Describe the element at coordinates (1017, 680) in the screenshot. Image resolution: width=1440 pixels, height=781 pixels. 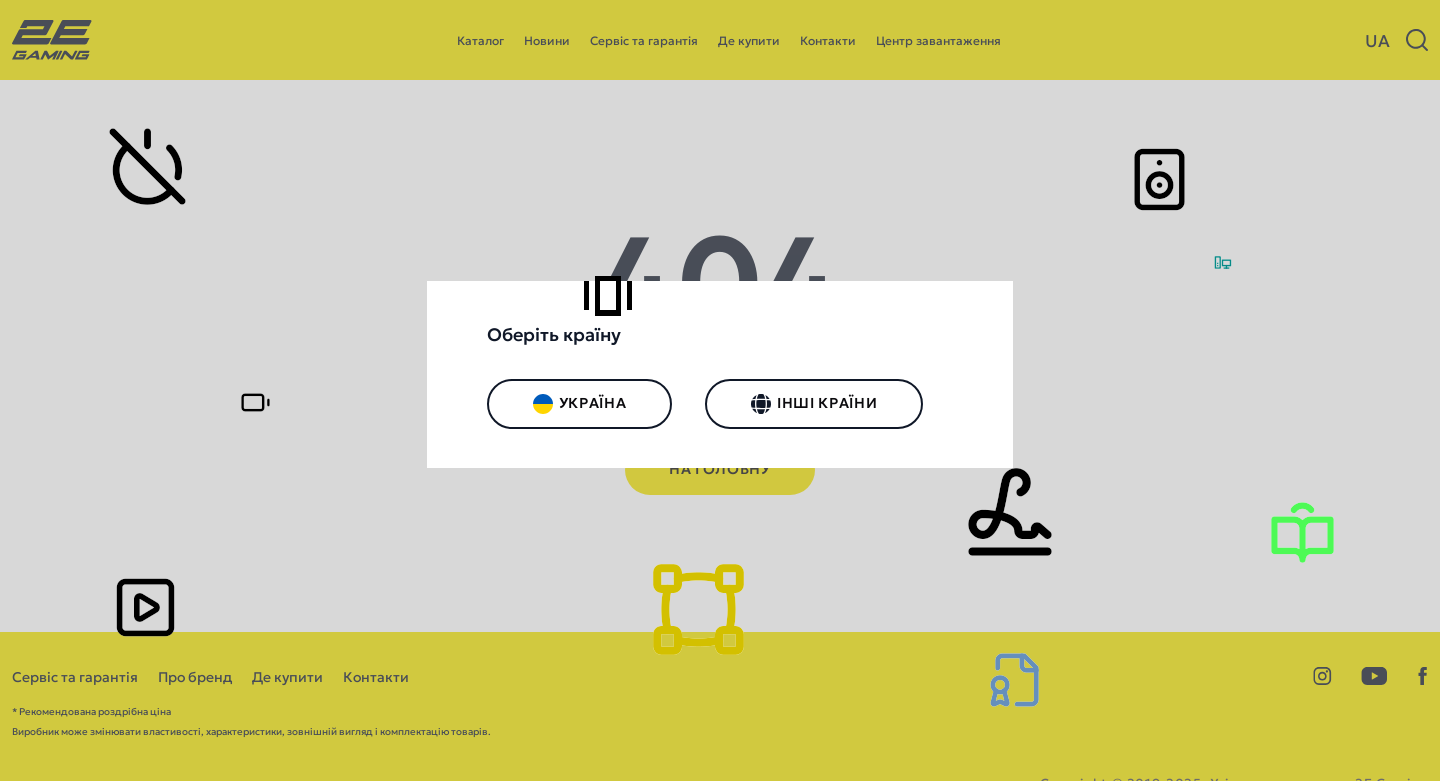
I see `view certified or official document` at that location.